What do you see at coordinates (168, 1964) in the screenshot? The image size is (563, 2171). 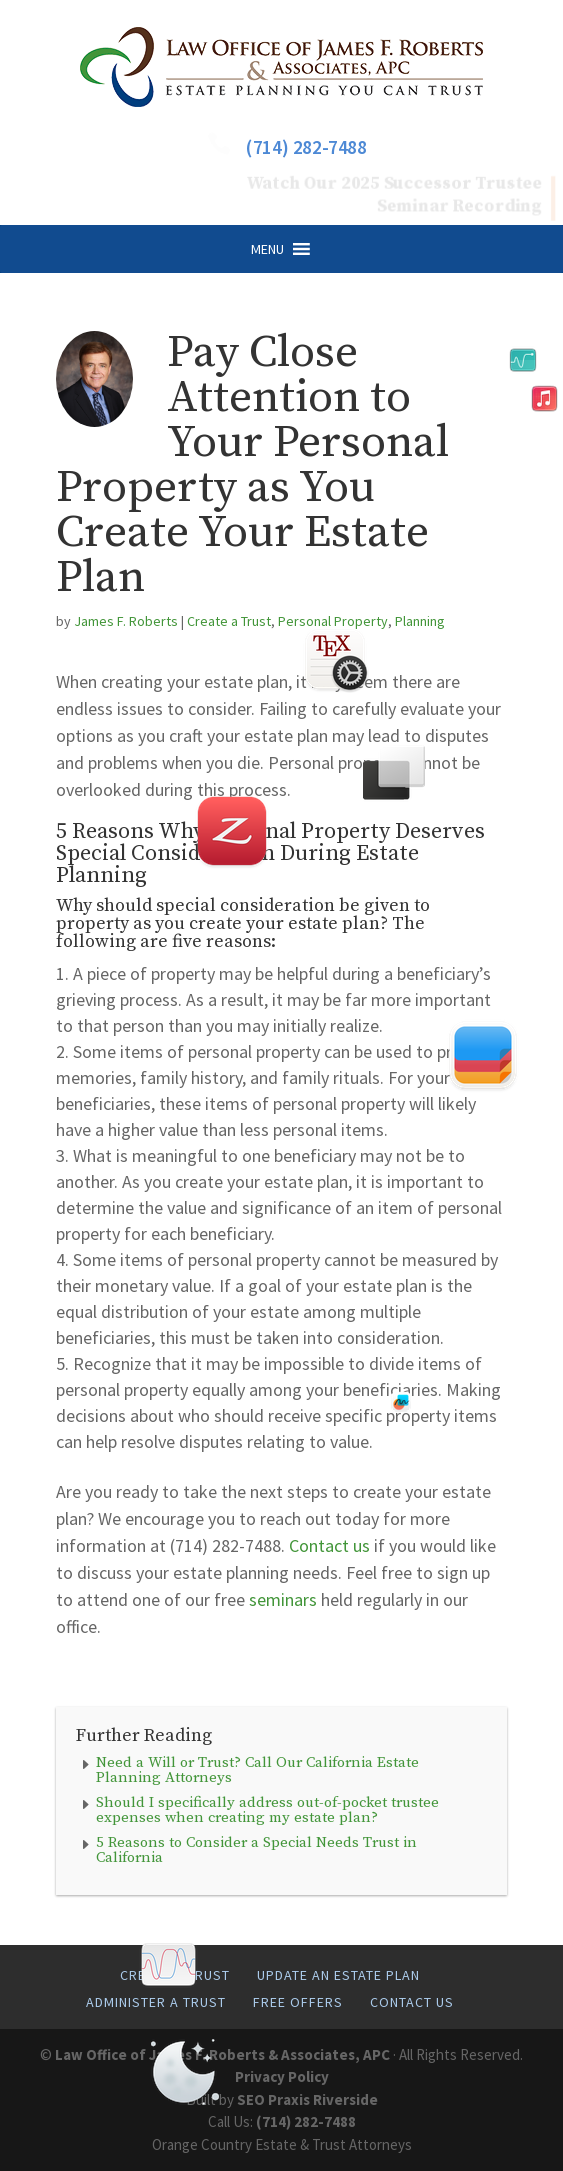 I see `open power statistics application` at bounding box center [168, 1964].